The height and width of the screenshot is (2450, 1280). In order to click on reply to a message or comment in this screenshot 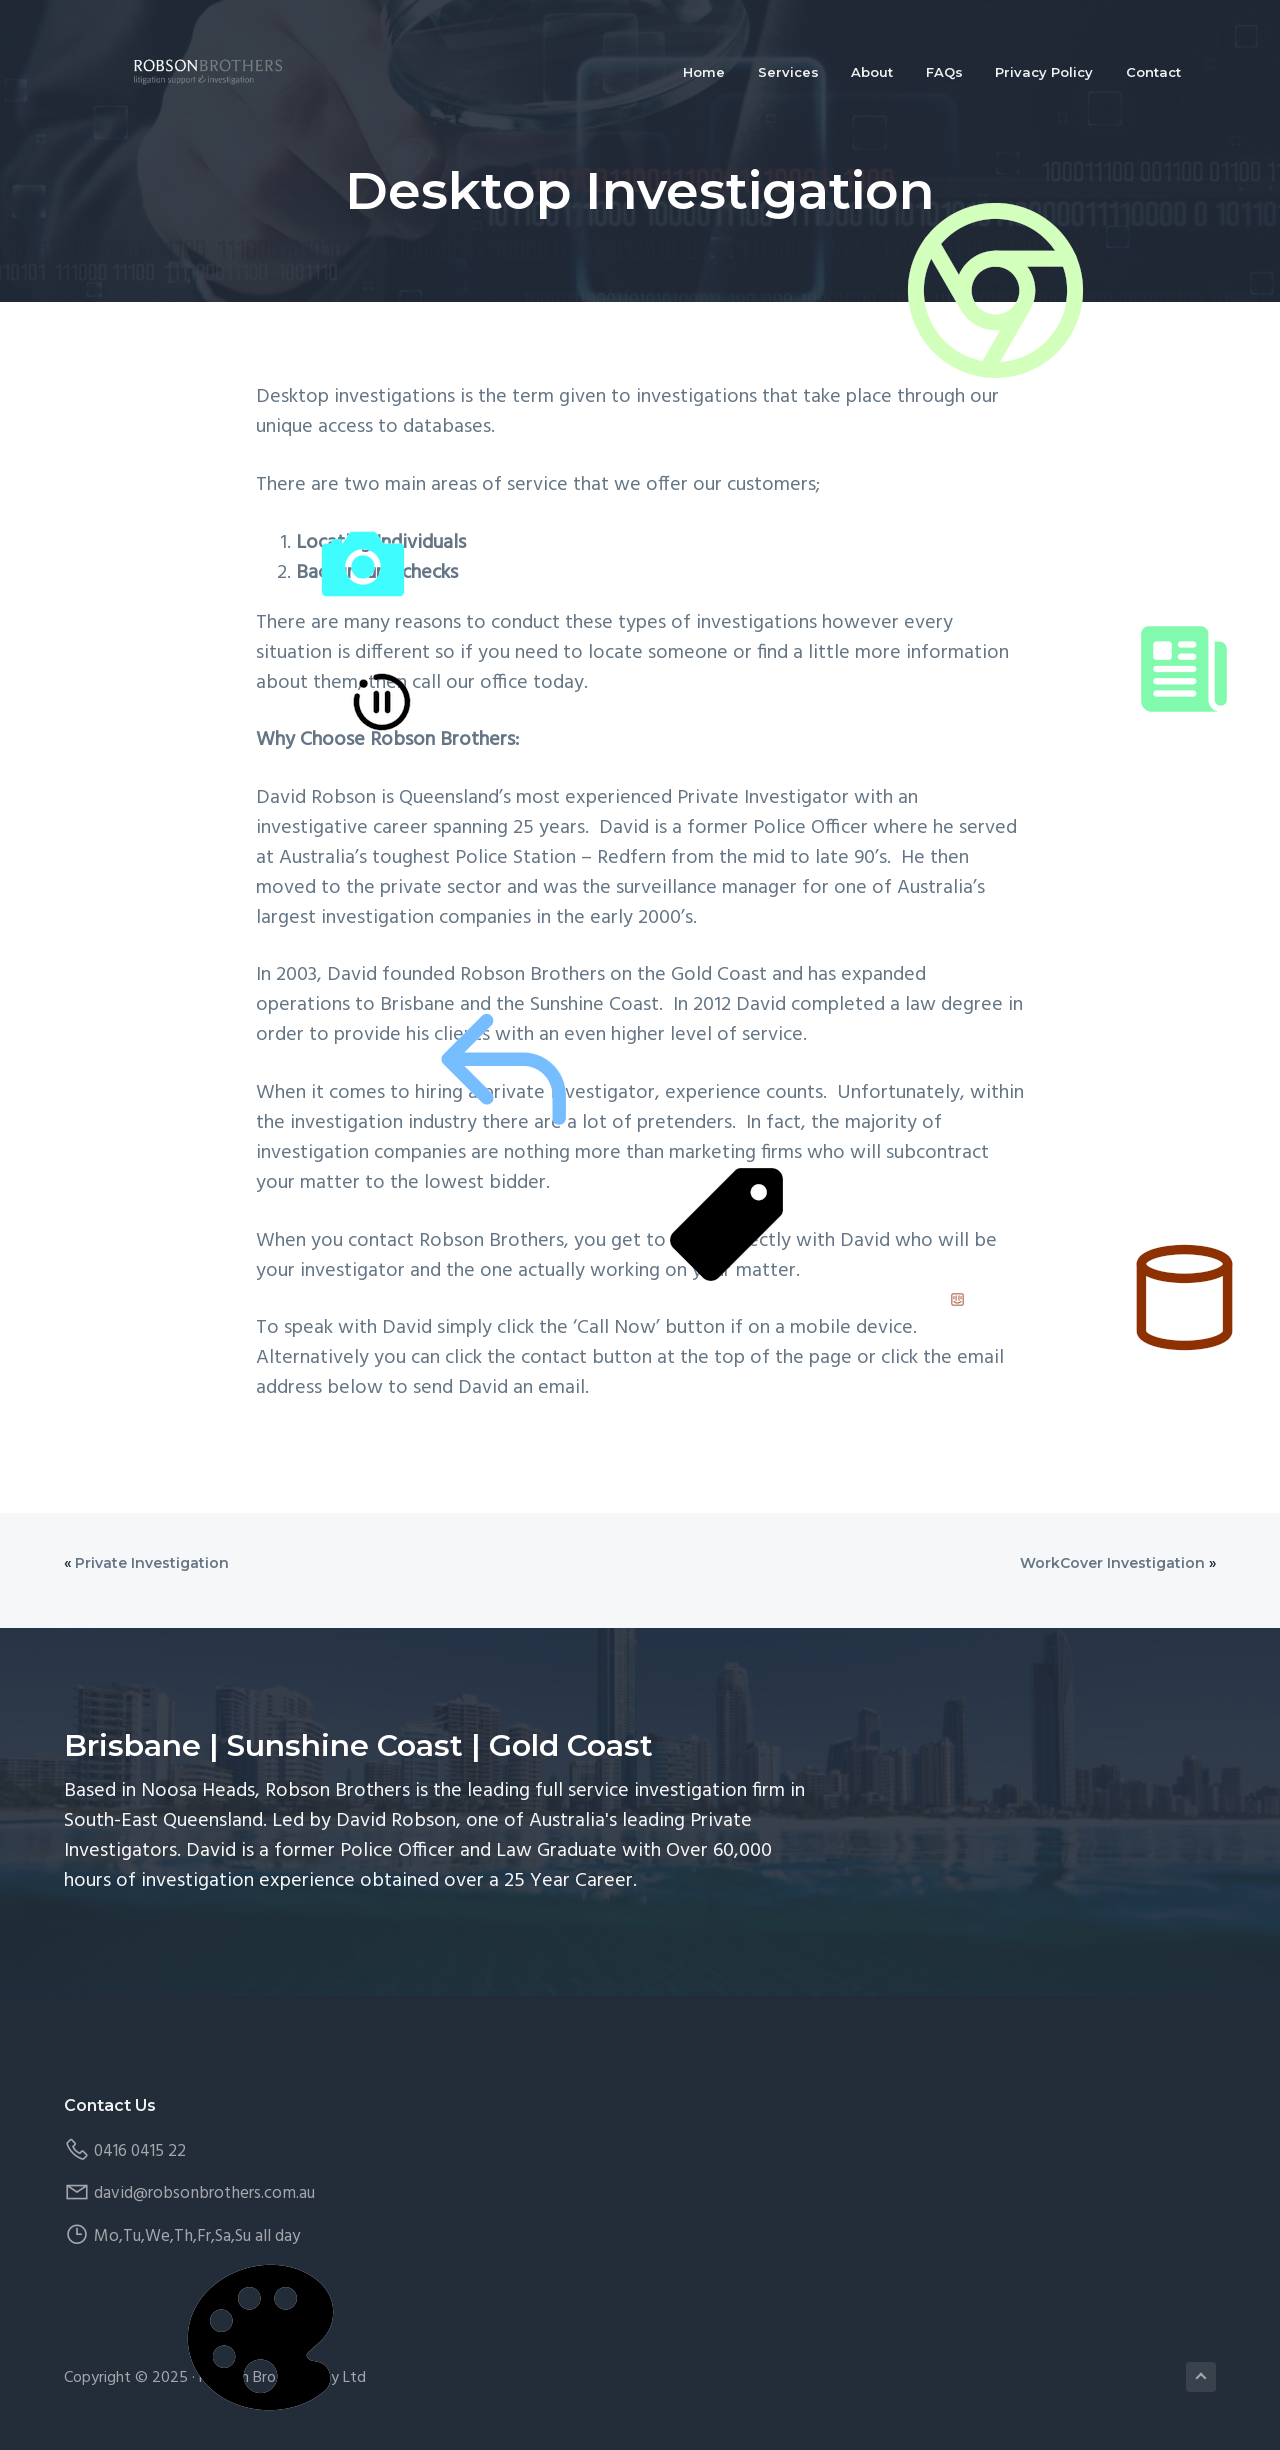, I will do `click(502, 1070)`.